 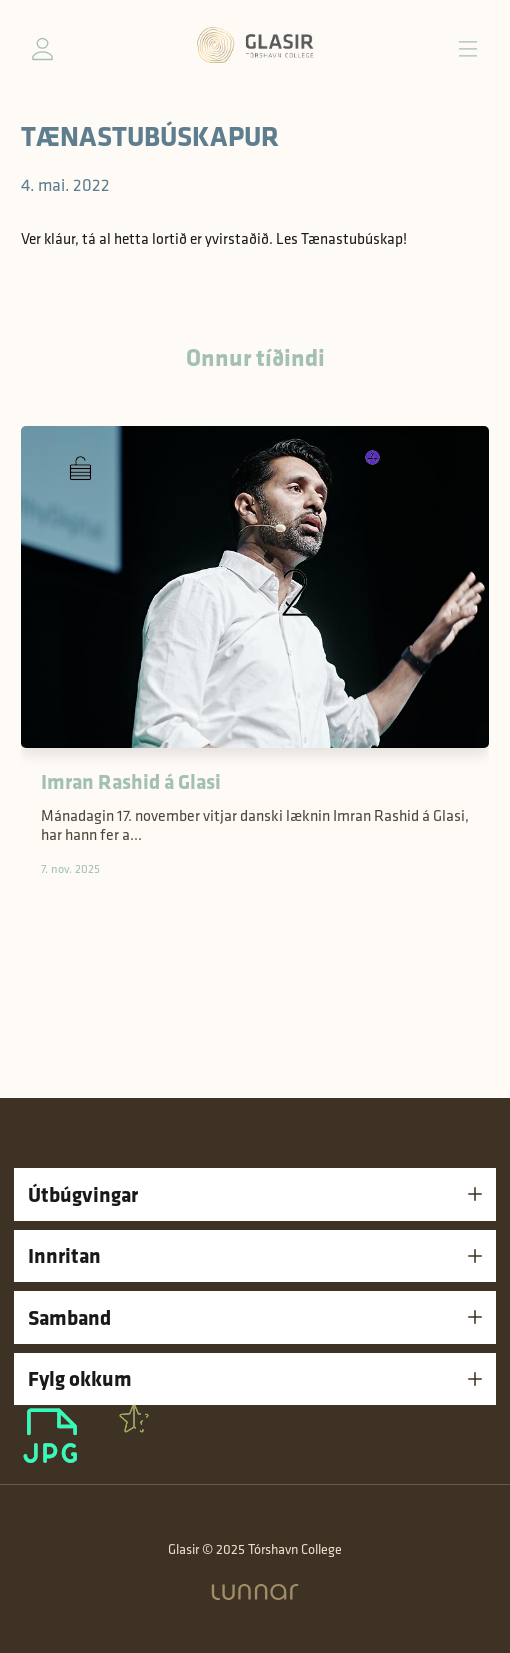 I want to click on indicates step two in a multi-step process, so click(x=294, y=592).